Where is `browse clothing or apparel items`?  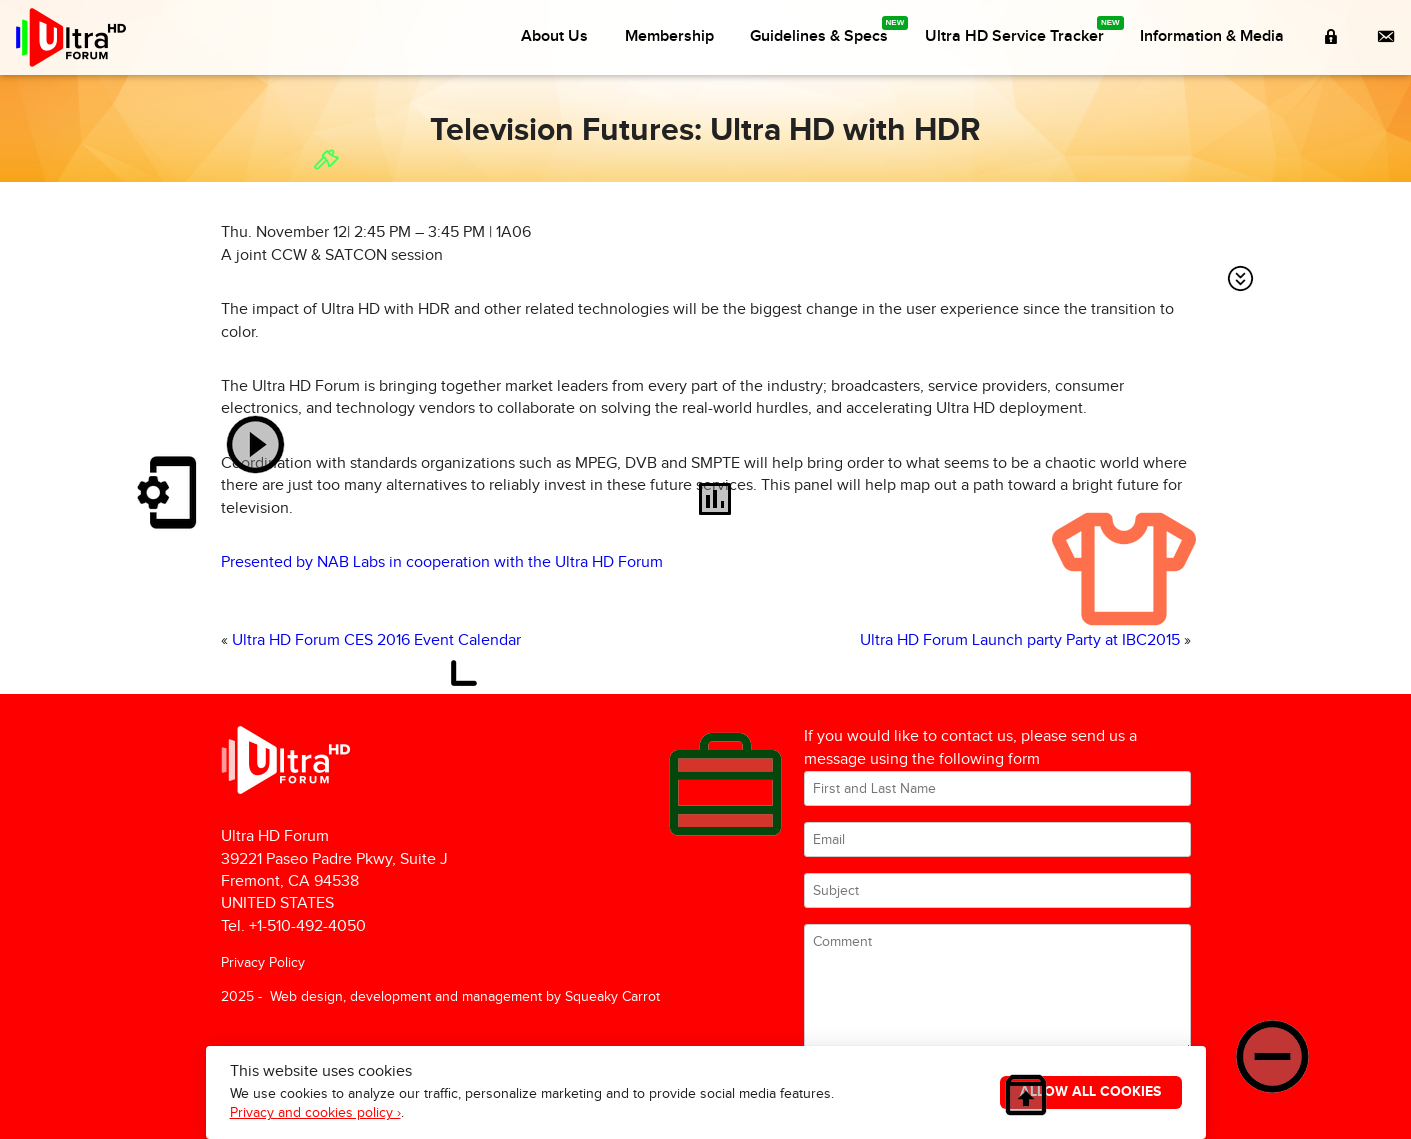
browse clothing or apparel items is located at coordinates (1124, 569).